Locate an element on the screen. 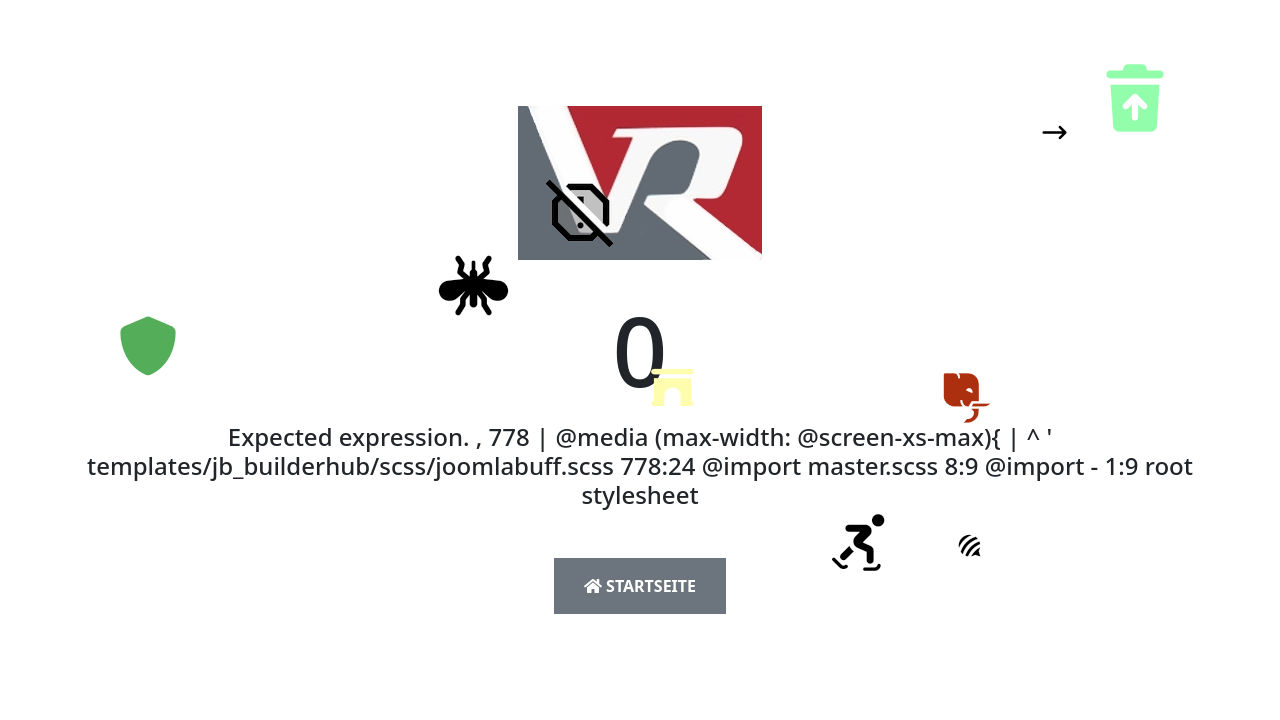  restore a deleted item from trash is located at coordinates (1135, 99).